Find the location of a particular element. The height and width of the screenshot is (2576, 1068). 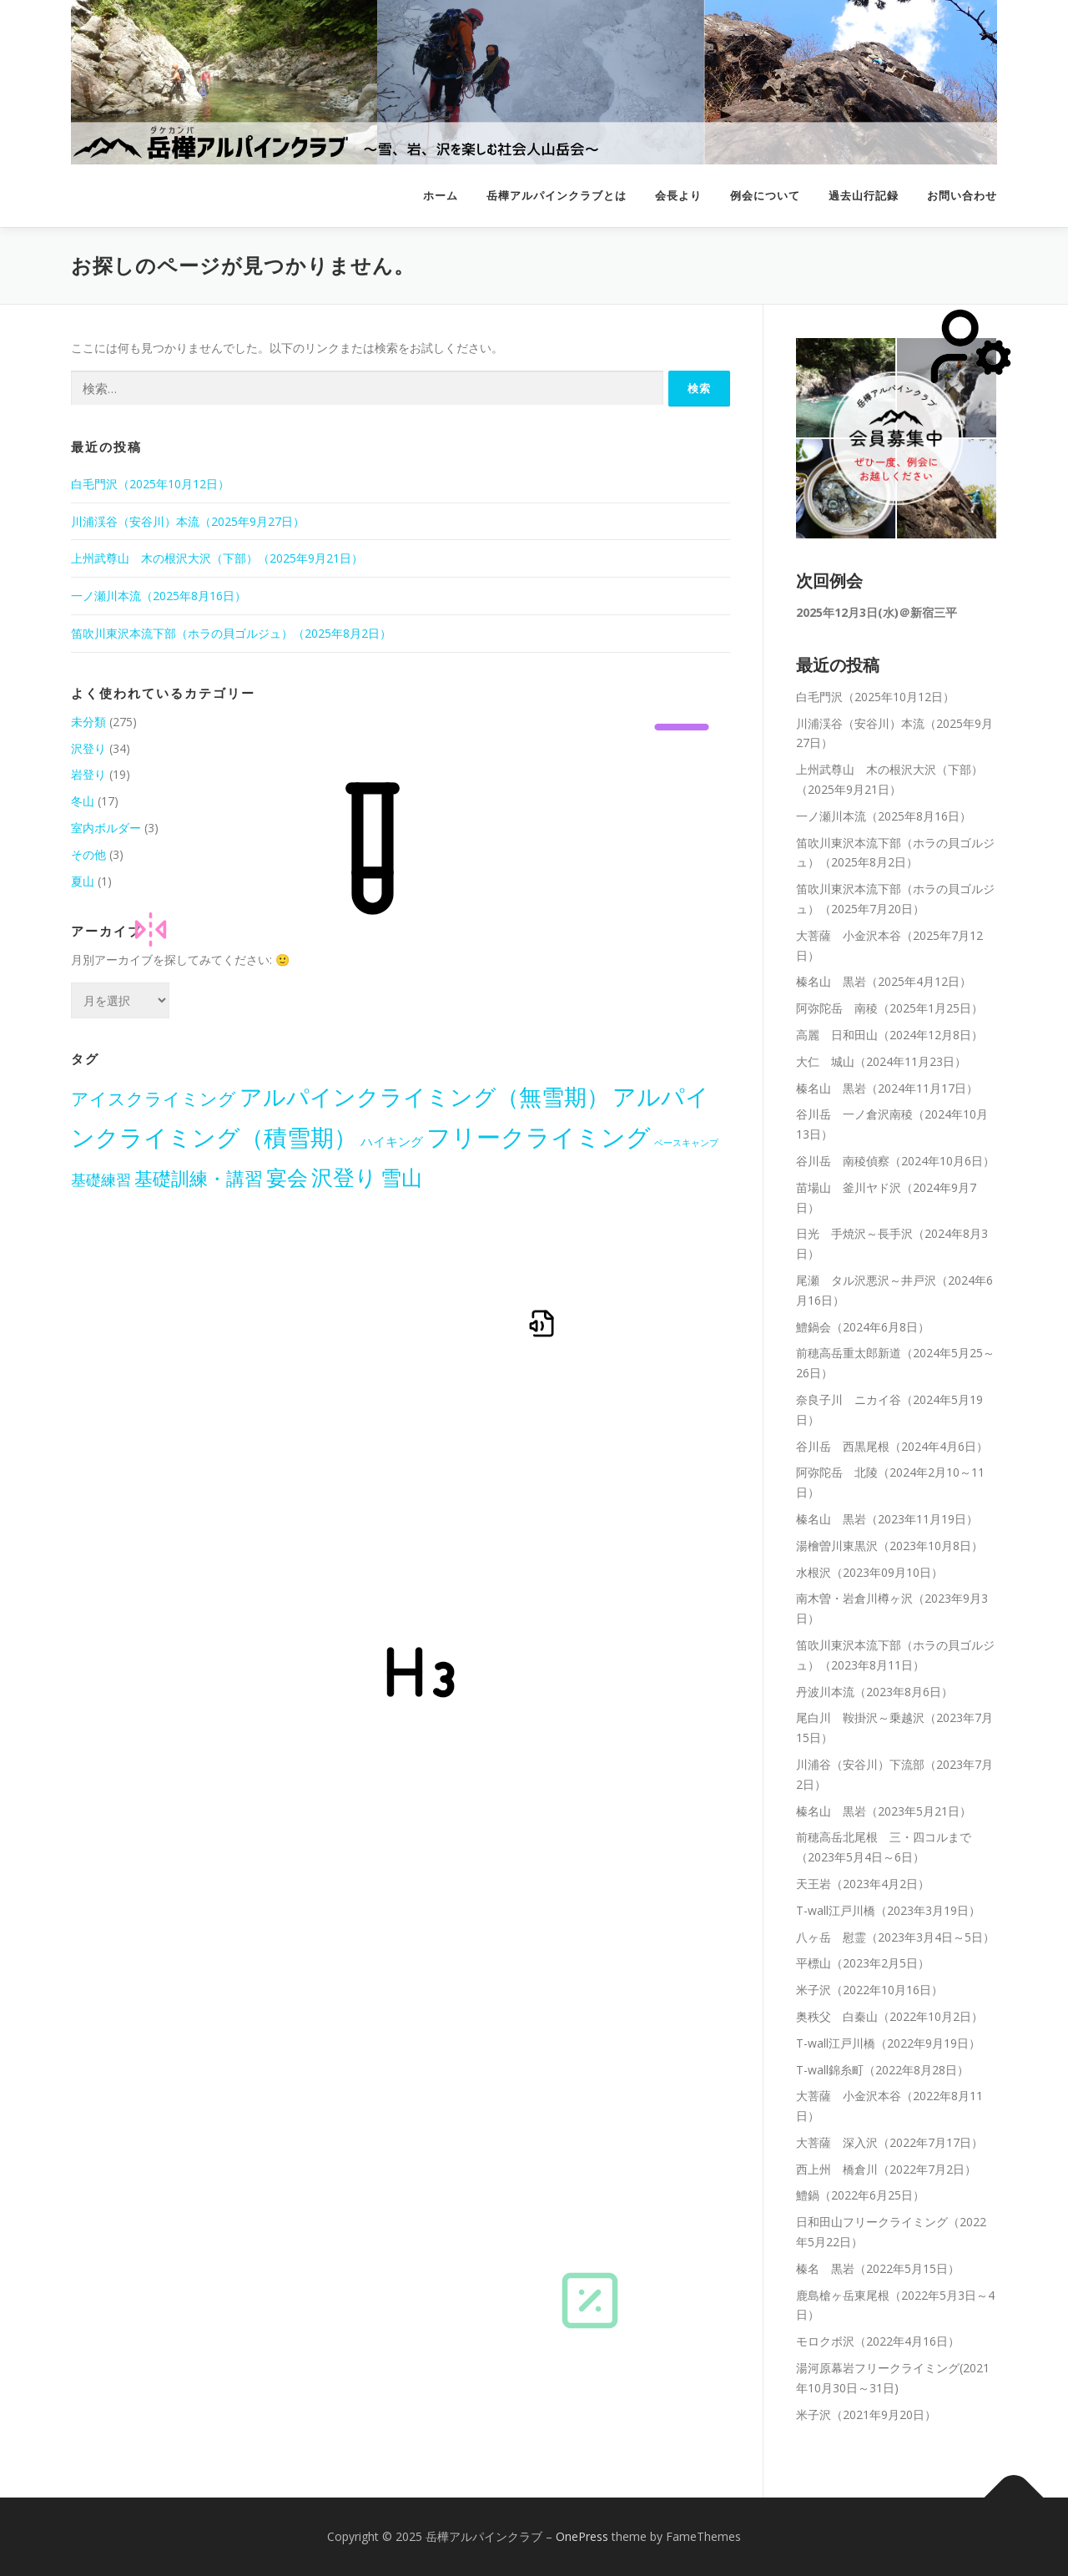

format text as heading level 3 is located at coordinates (419, 1672).